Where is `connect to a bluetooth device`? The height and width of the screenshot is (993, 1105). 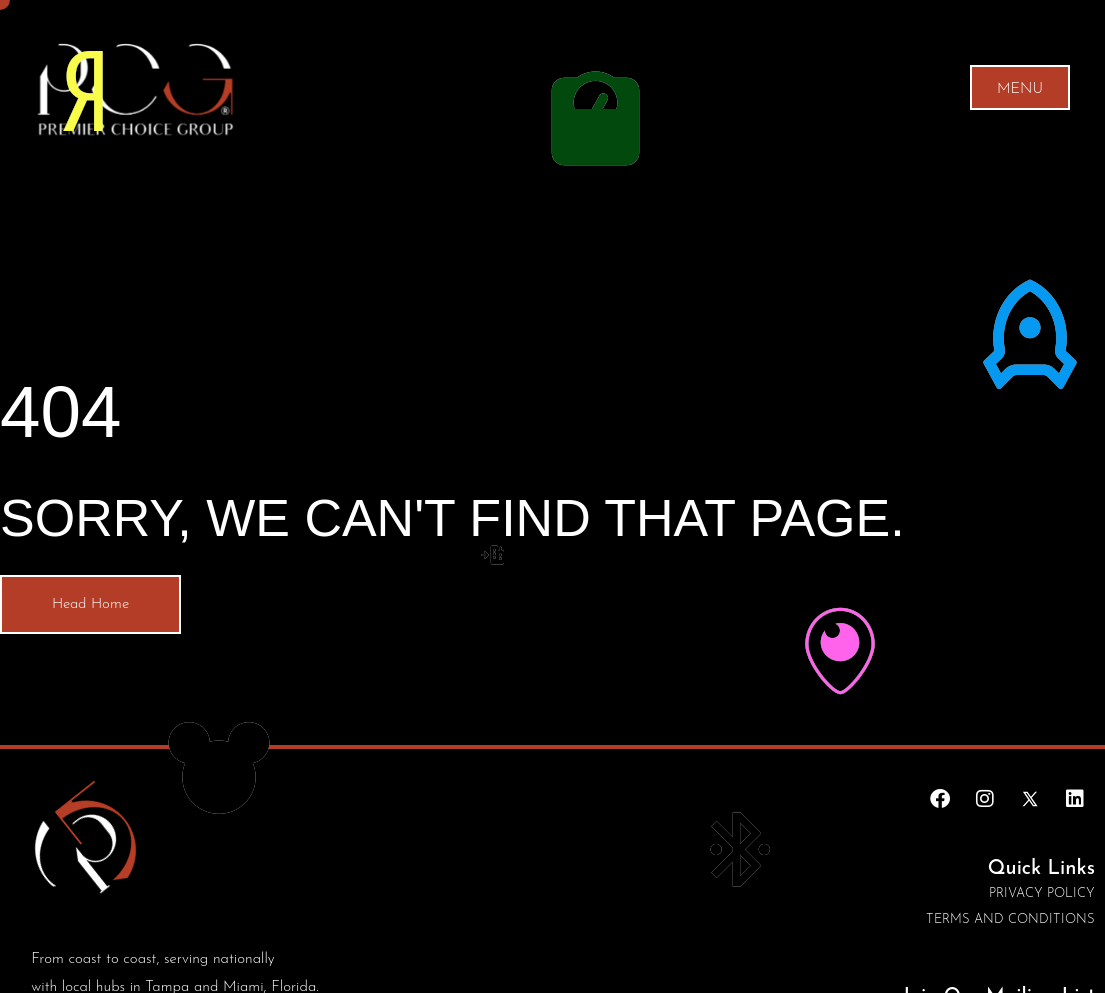 connect to a bluetooth device is located at coordinates (736, 849).